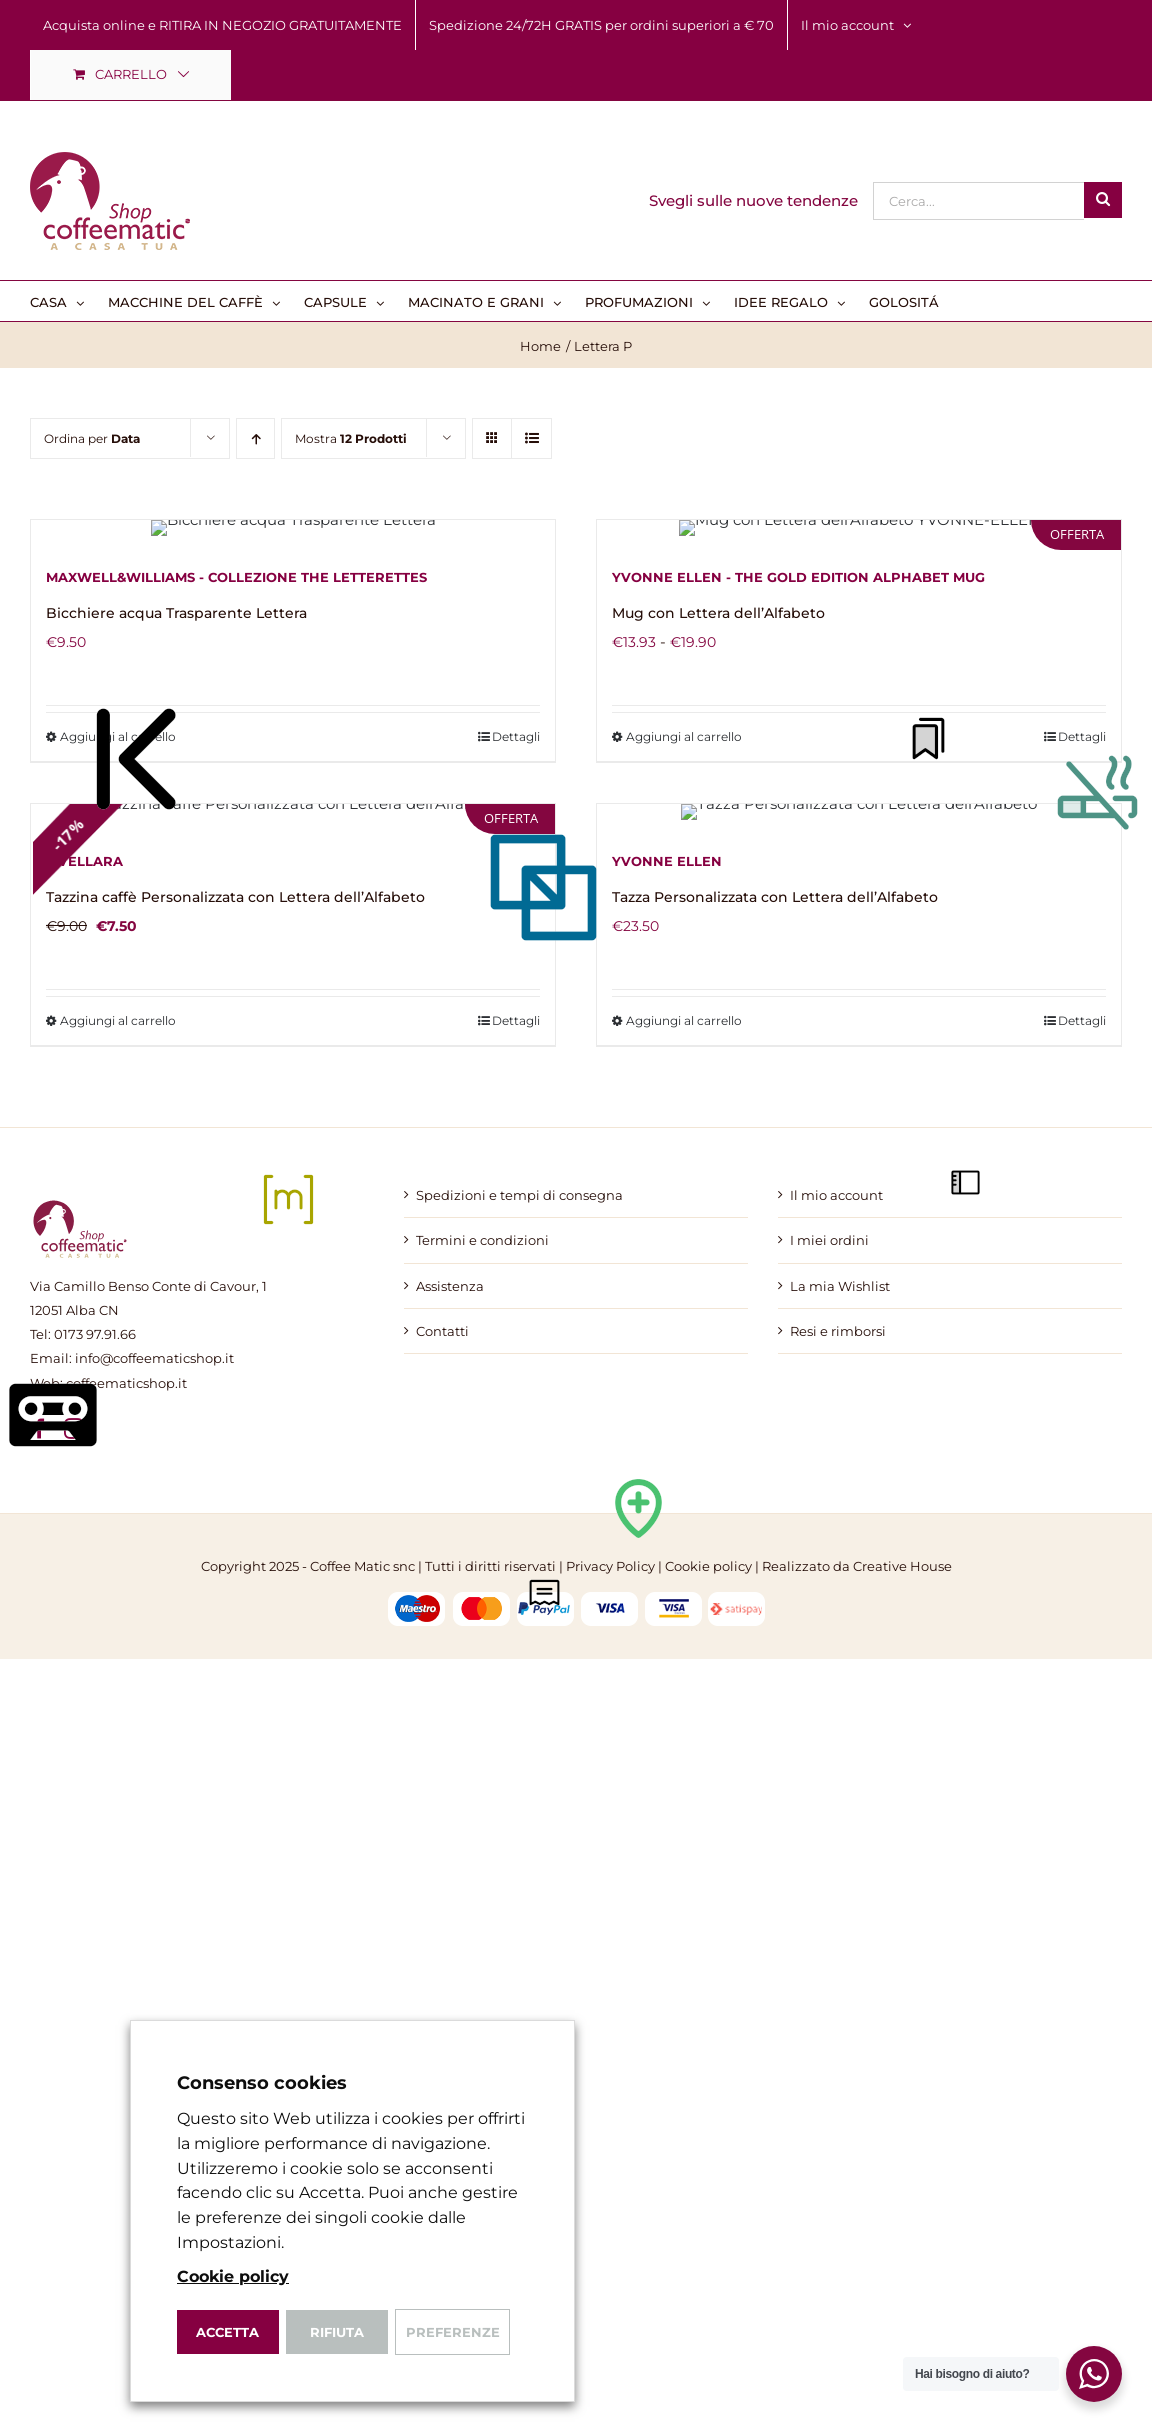 The height and width of the screenshot is (2432, 1152). Describe the element at coordinates (288, 1199) in the screenshot. I see `connect to matrix decentralized chat network` at that location.